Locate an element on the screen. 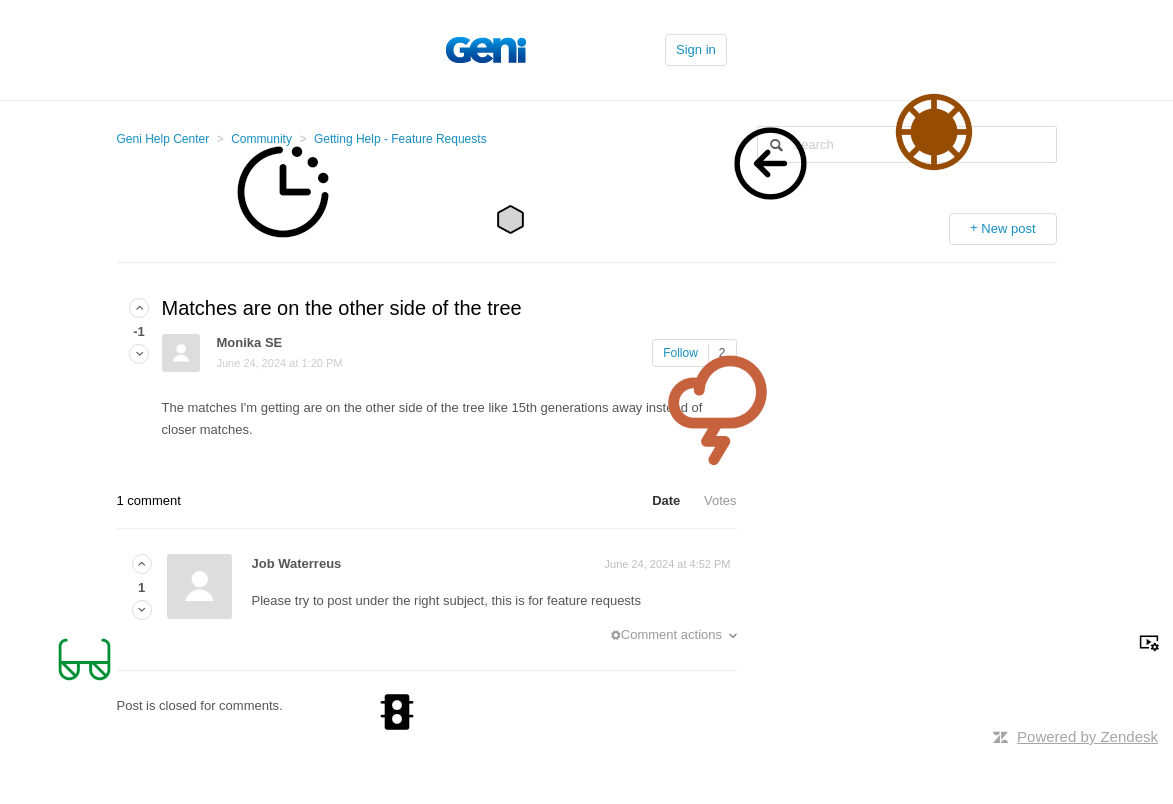 This screenshot has width=1173, height=804. view traffic conditions is located at coordinates (397, 712).